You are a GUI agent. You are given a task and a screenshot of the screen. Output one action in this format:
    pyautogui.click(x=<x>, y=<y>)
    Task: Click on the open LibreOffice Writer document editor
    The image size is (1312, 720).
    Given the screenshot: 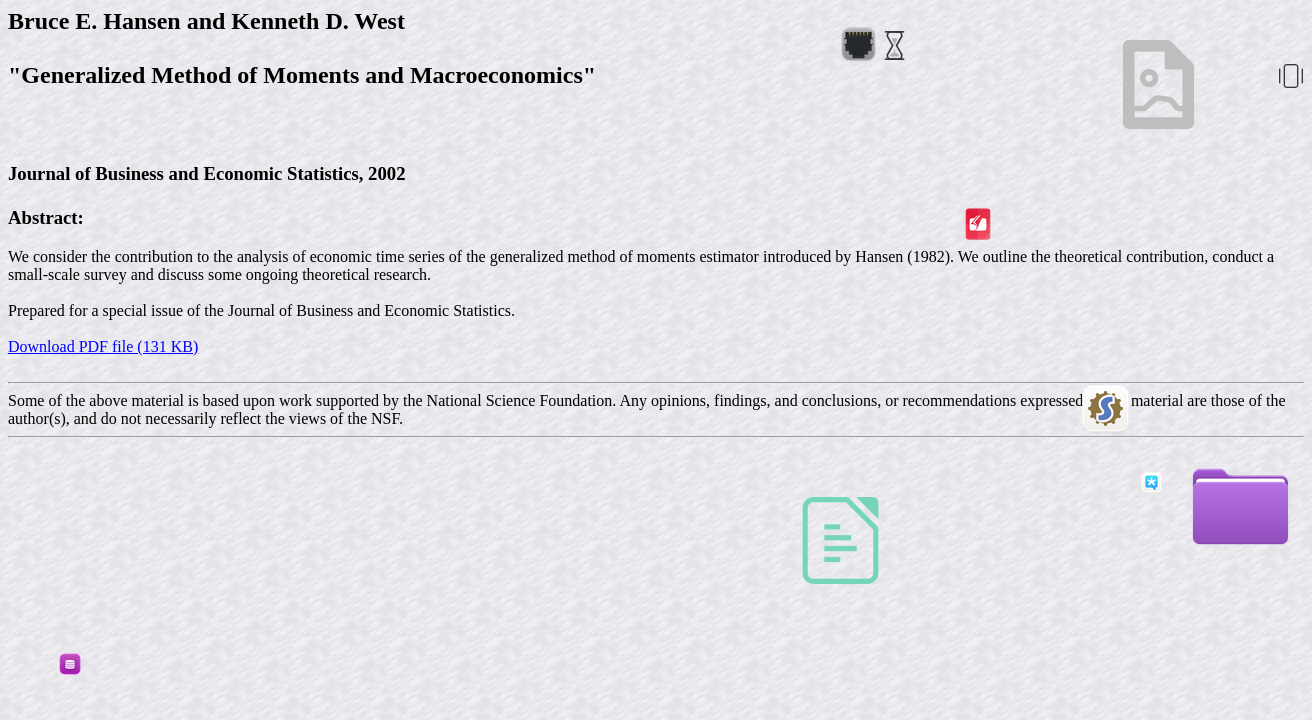 What is the action you would take?
    pyautogui.click(x=840, y=540)
    